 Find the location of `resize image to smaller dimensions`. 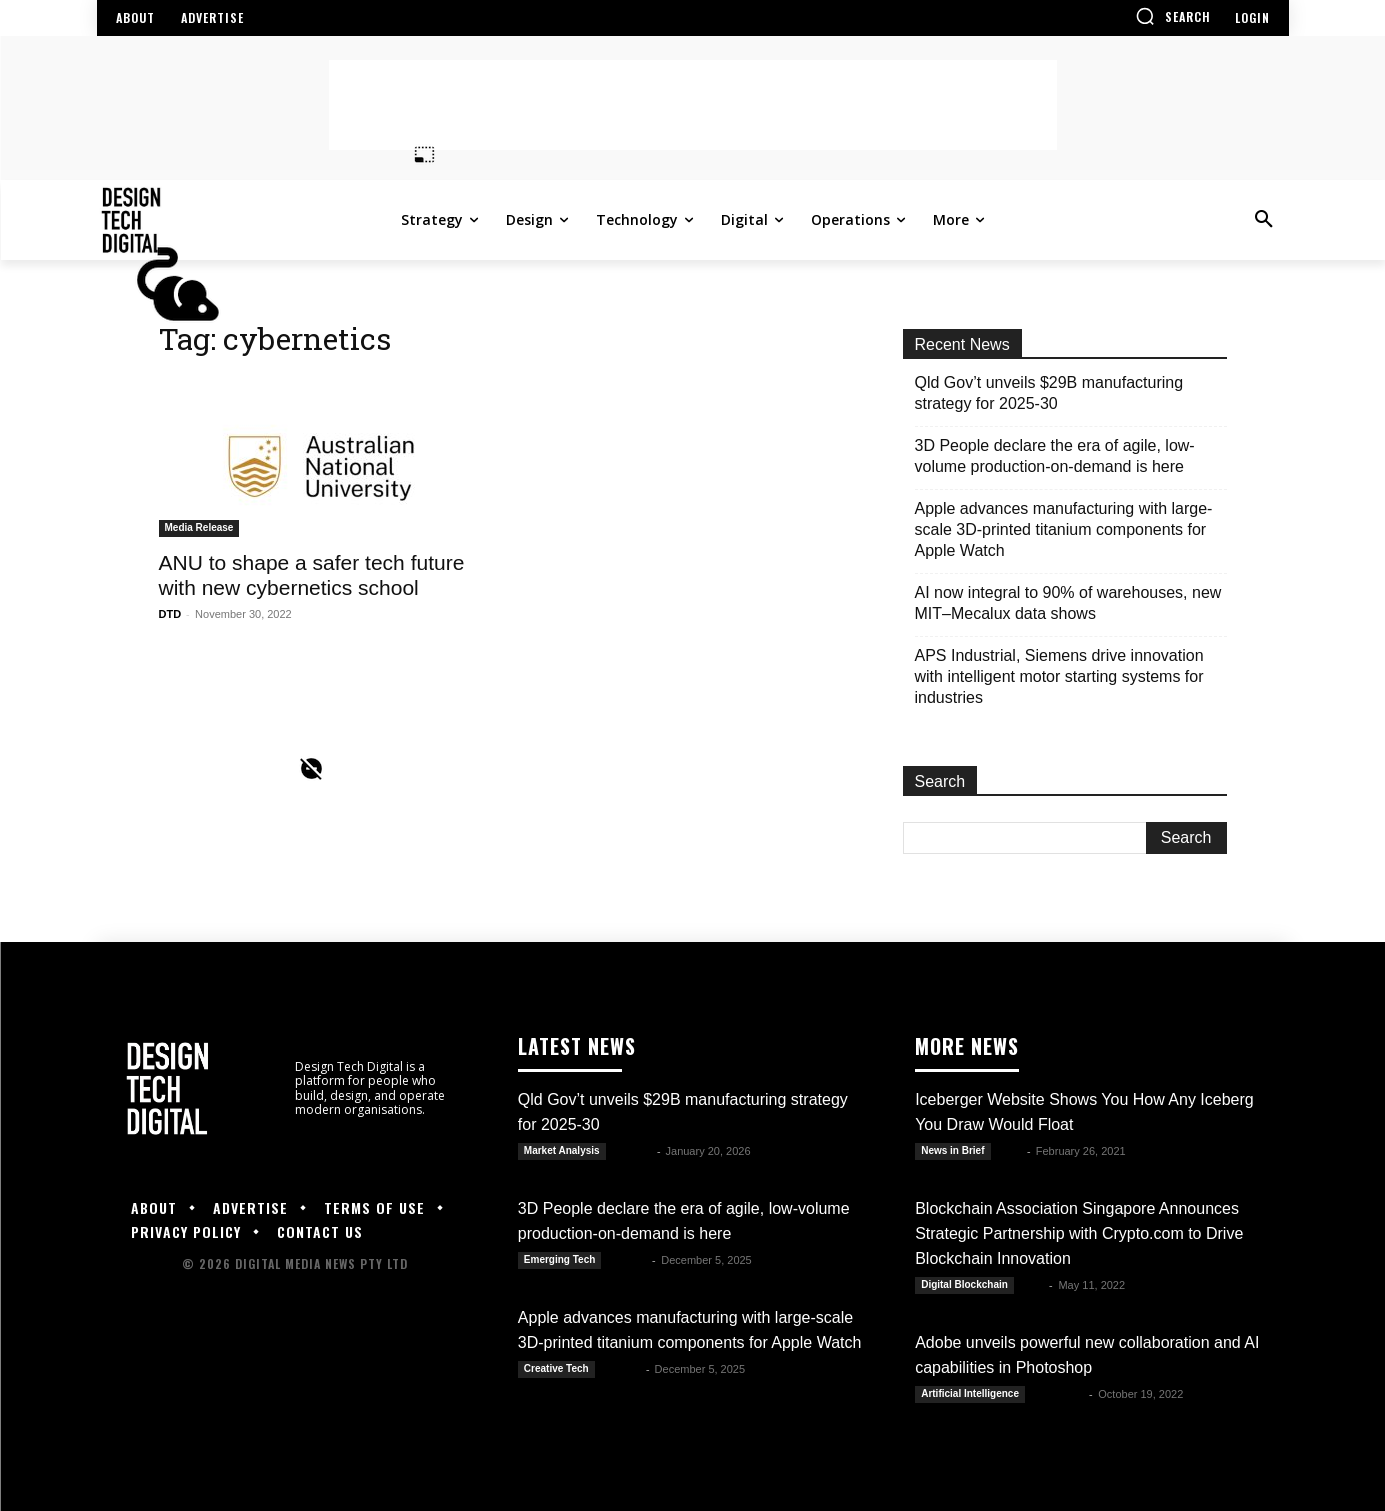

resize image to smaller dimensions is located at coordinates (424, 154).